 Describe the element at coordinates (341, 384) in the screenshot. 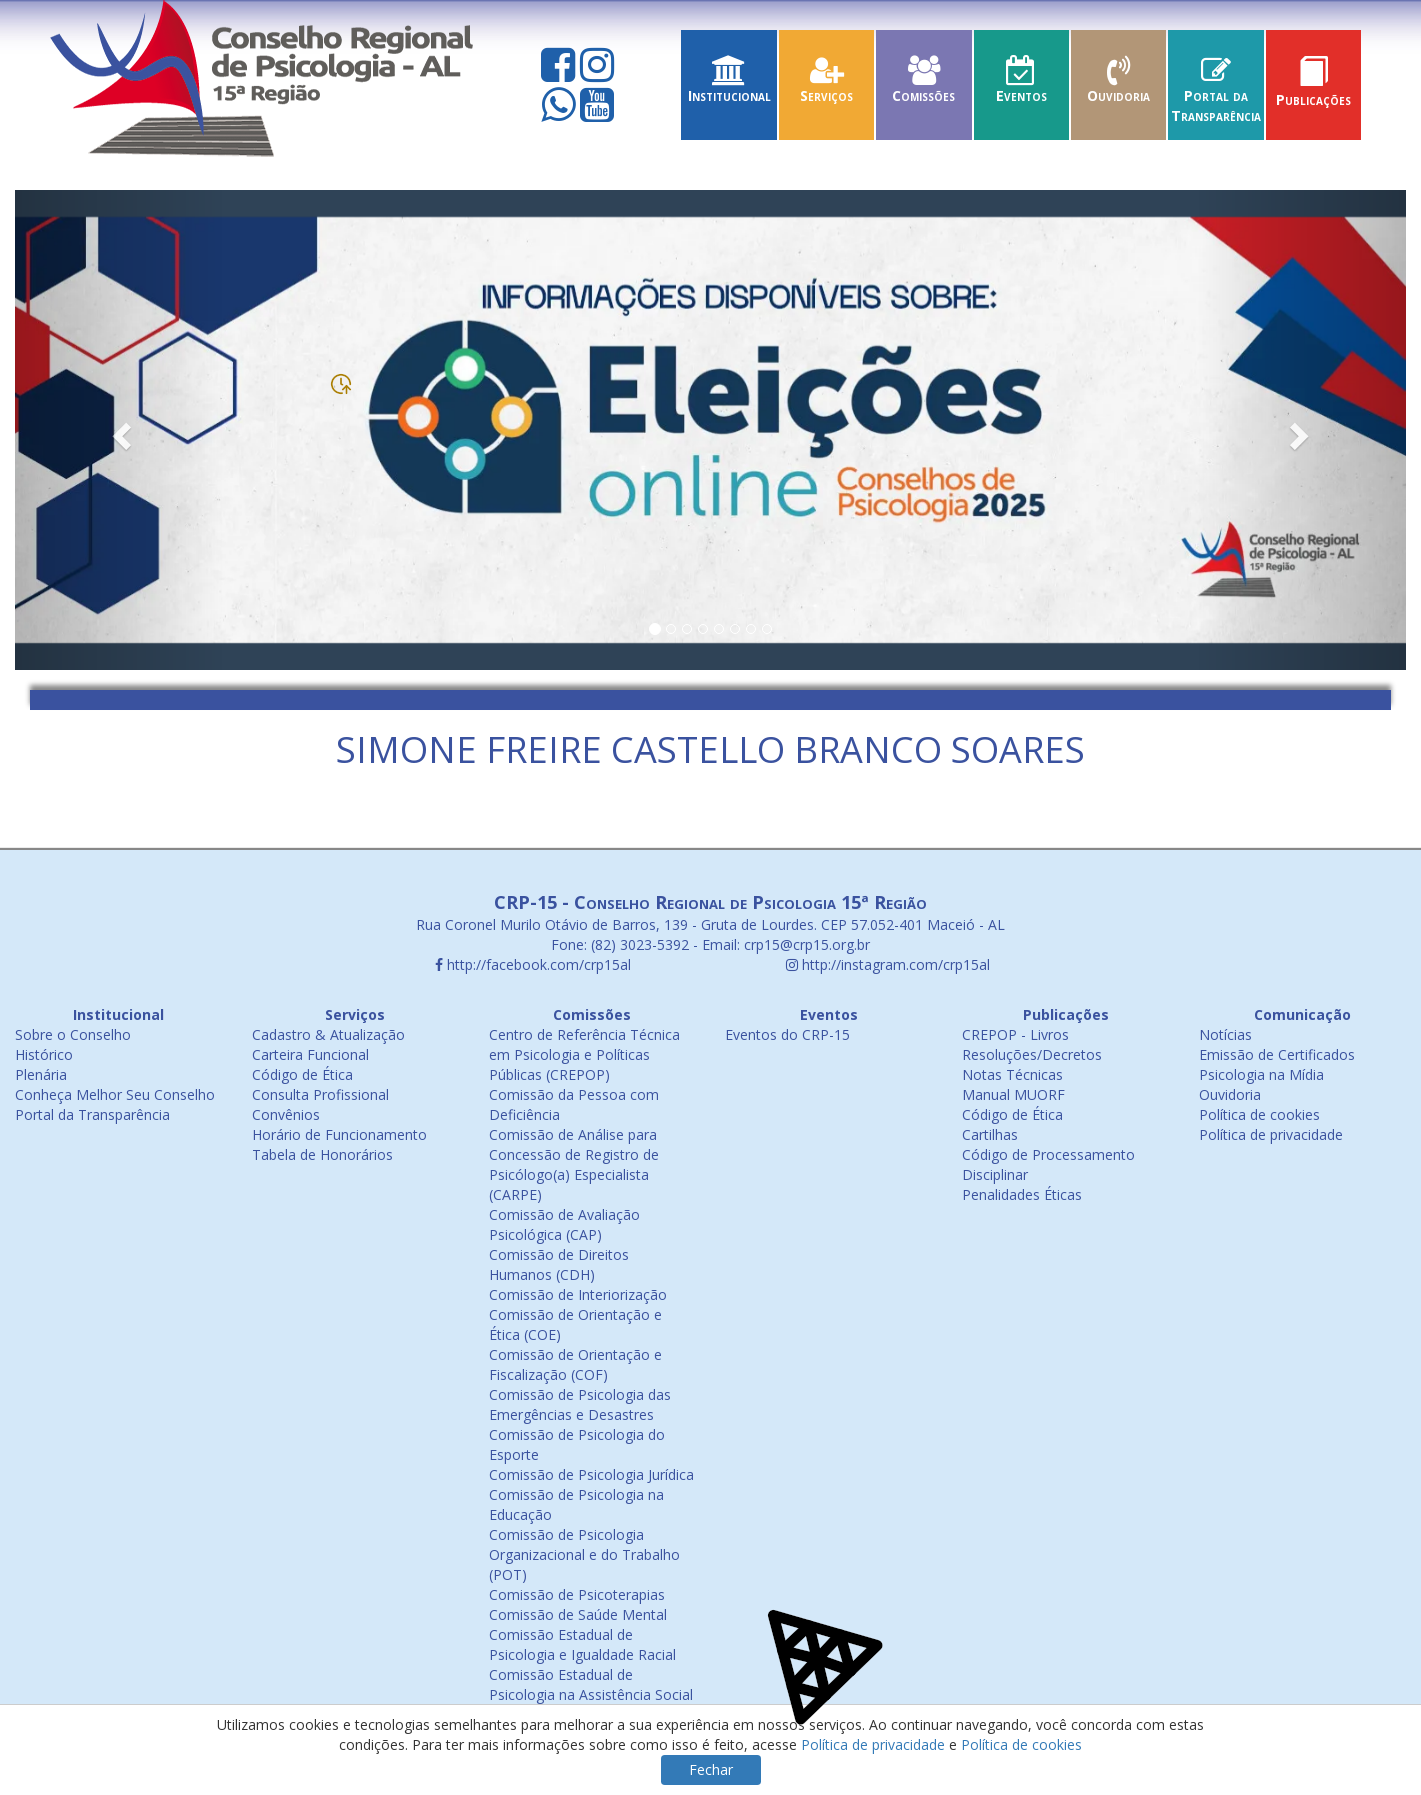

I see `upload or sync time data` at that location.